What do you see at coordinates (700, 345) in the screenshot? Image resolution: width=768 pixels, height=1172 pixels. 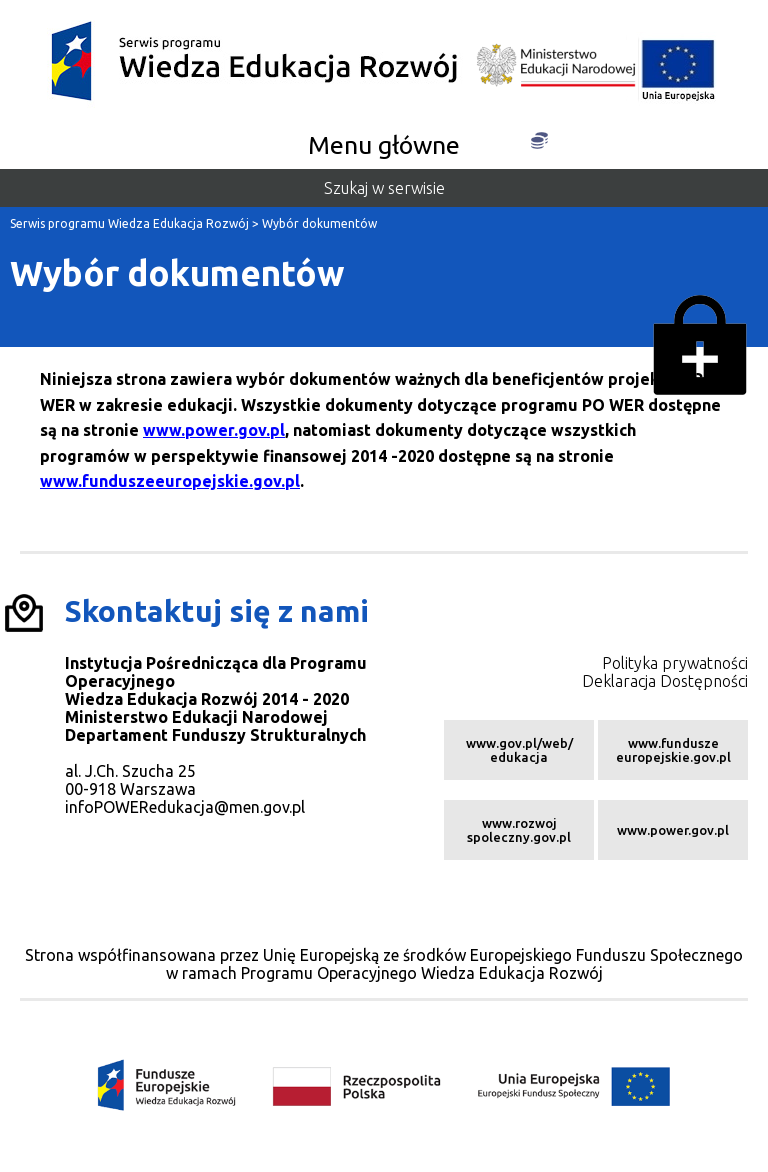 I see `add item to shopping bag` at bounding box center [700, 345].